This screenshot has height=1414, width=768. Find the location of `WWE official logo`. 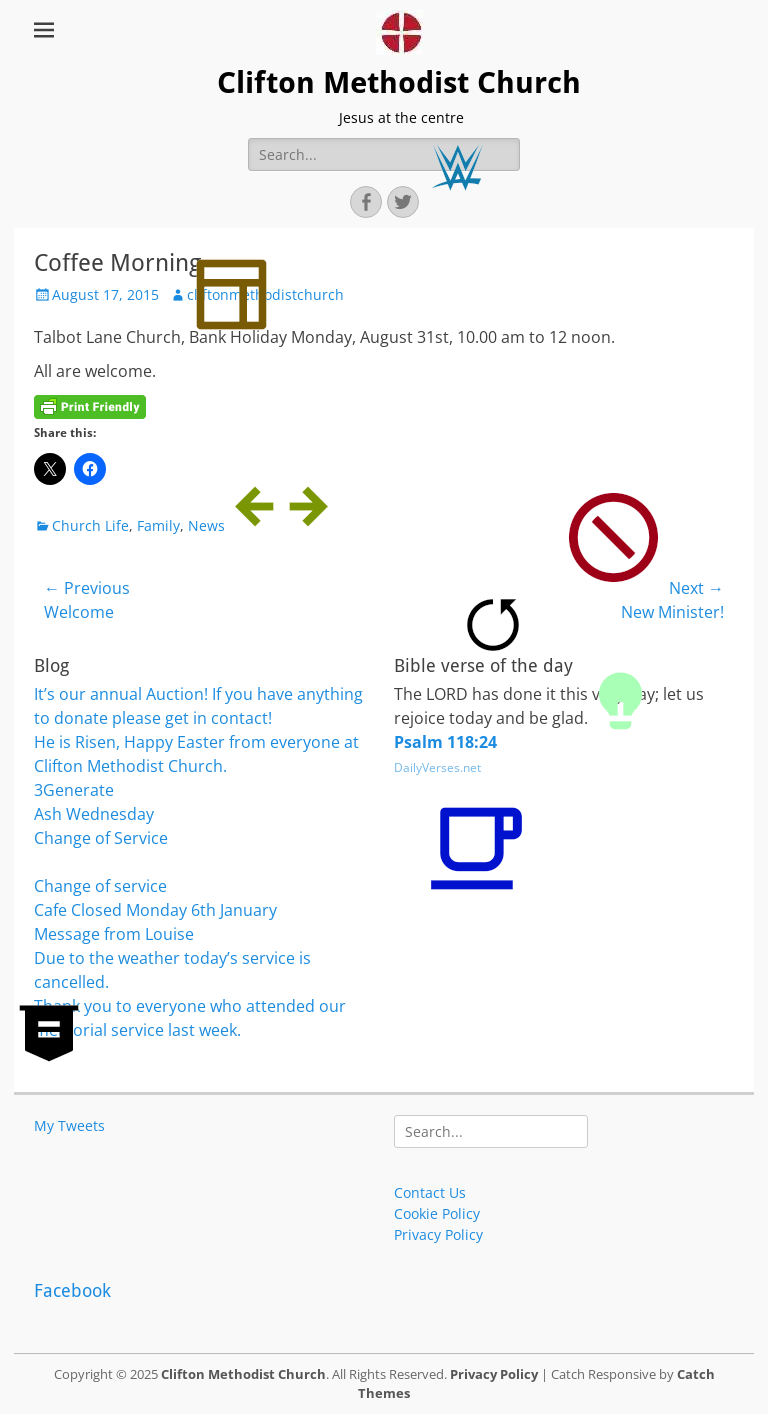

WWE official logo is located at coordinates (457, 167).